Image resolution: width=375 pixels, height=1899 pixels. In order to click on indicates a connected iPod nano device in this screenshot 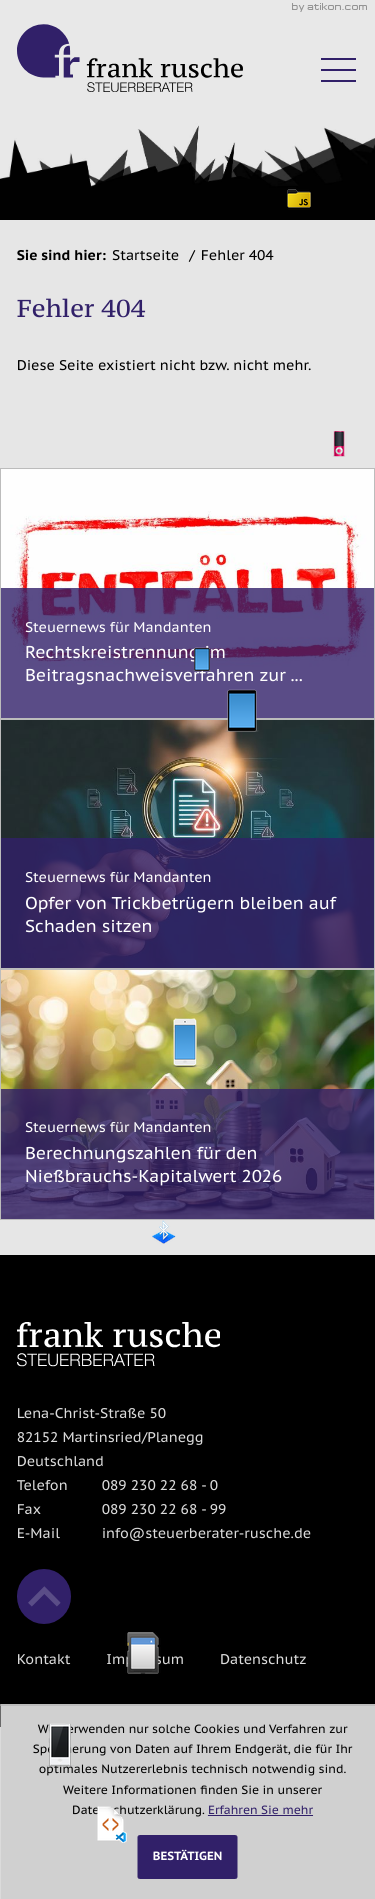, I will do `click(60, 1745)`.